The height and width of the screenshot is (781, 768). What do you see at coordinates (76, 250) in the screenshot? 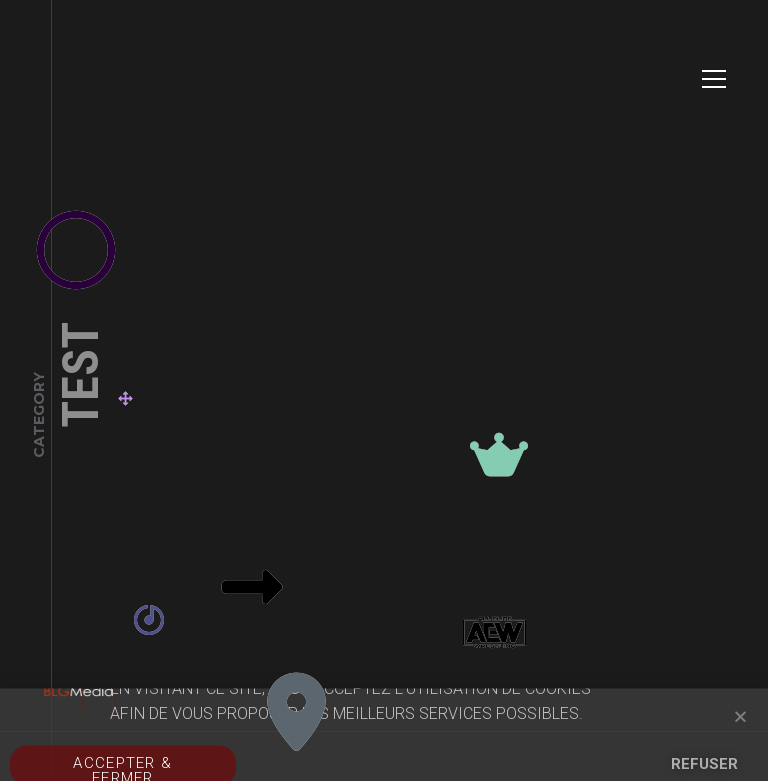
I see `unselected option in a radio button group` at bounding box center [76, 250].